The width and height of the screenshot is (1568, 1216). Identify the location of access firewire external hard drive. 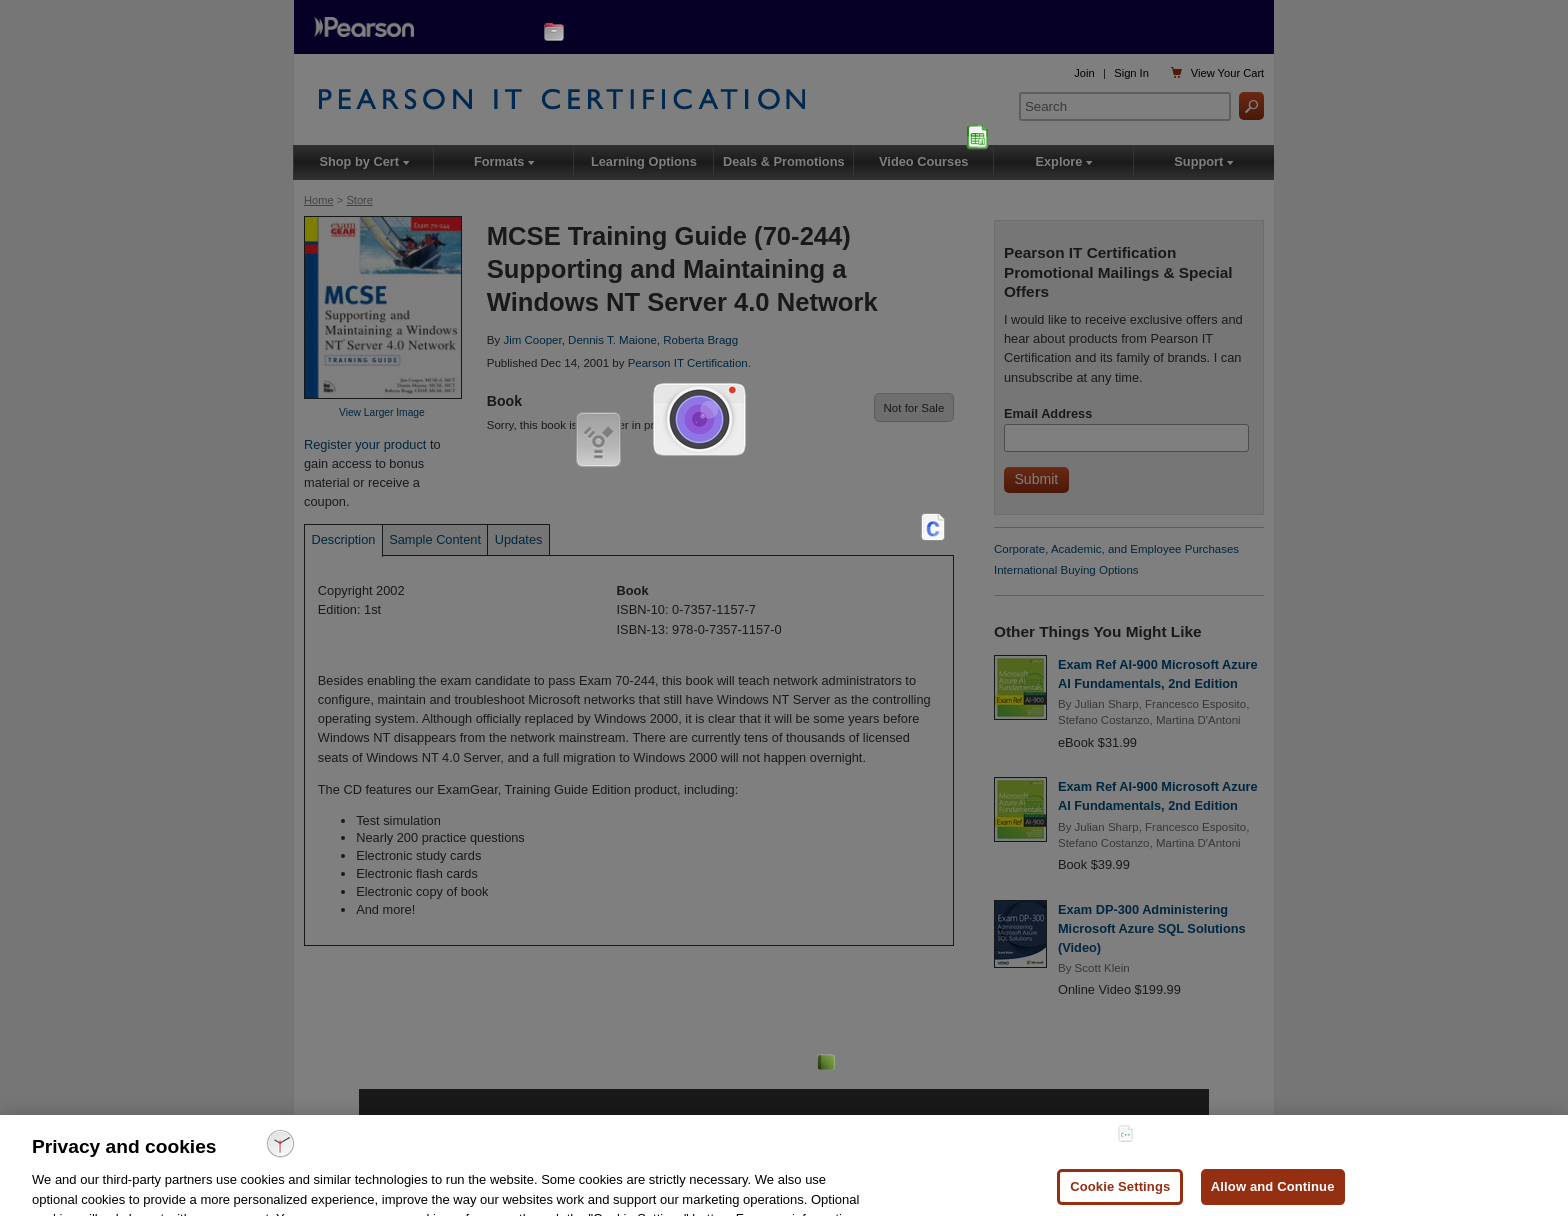
(598, 439).